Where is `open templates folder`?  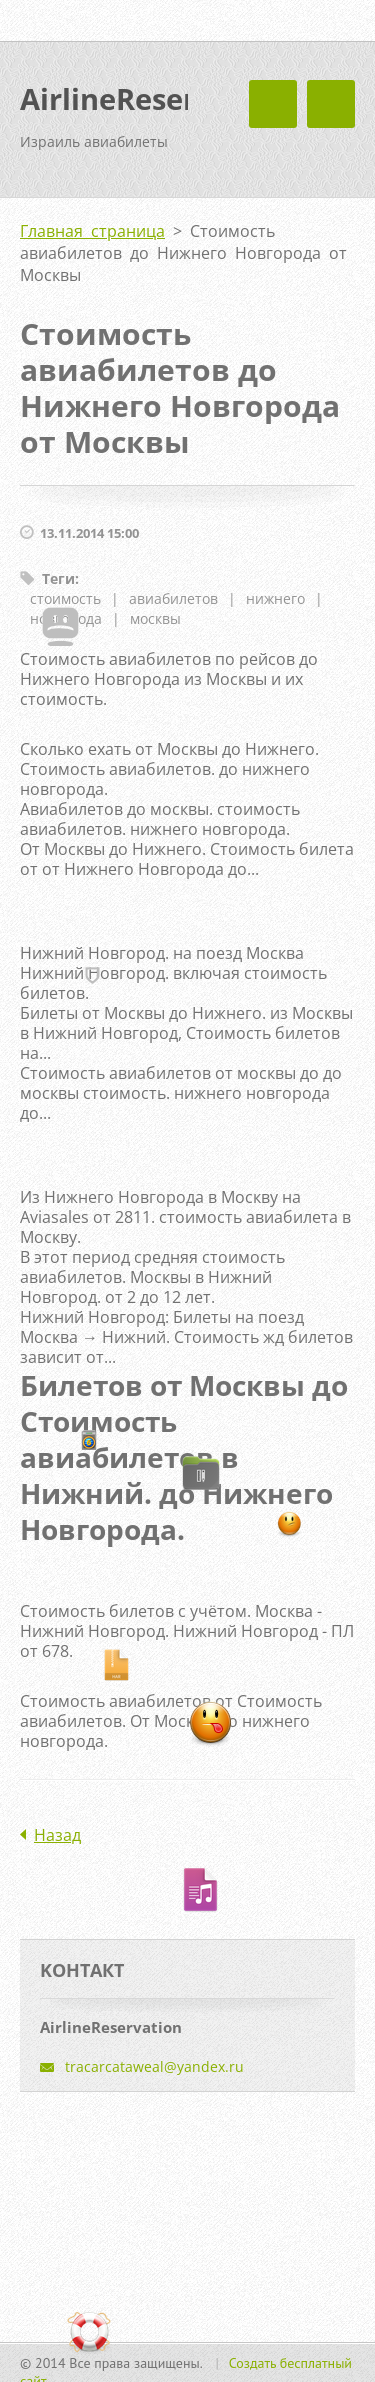 open templates folder is located at coordinates (201, 1473).